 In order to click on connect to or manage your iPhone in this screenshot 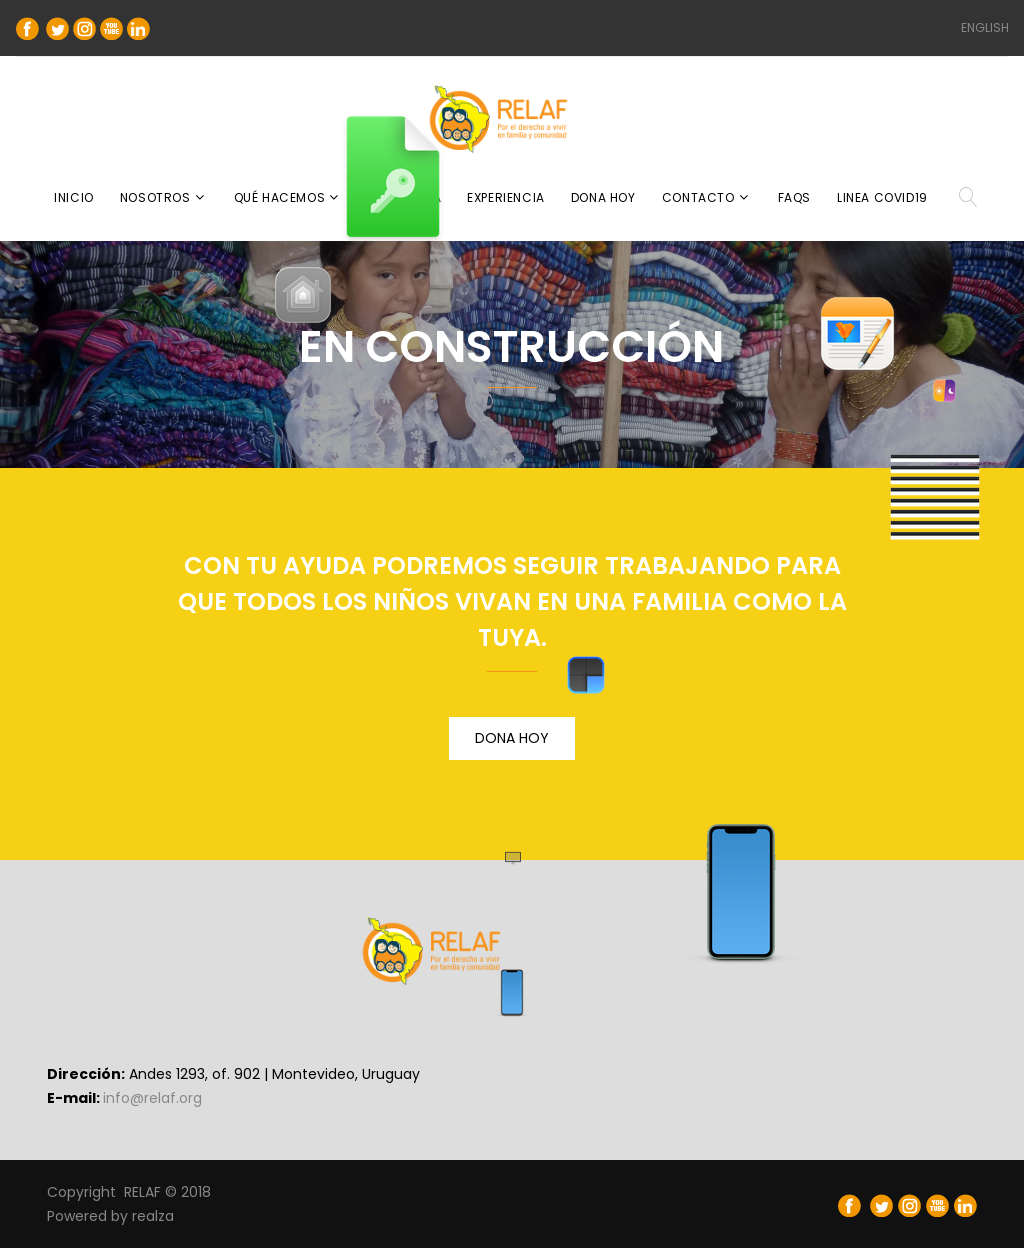, I will do `click(512, 993)`.